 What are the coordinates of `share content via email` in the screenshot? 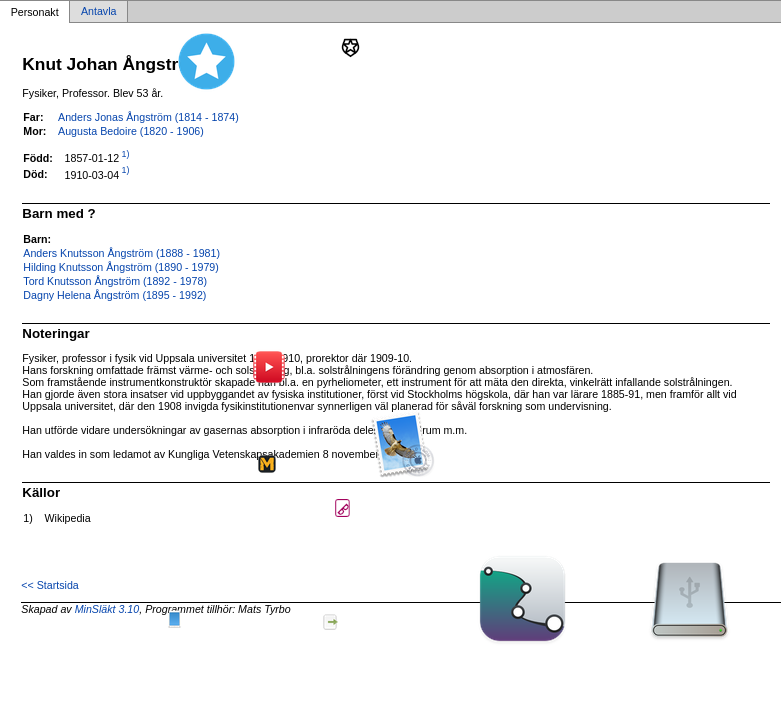 It's located at (400, 443).